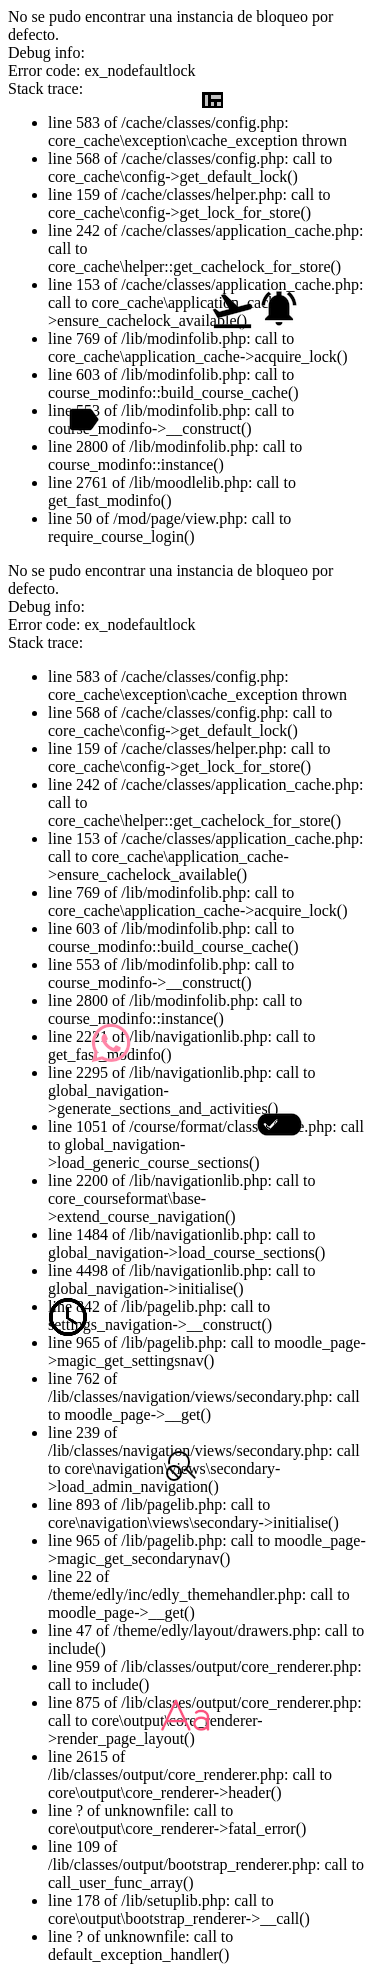  Describe the element at coordinates (83, 419) in the screenshot. I see `add or apply a label to an item` at that location.